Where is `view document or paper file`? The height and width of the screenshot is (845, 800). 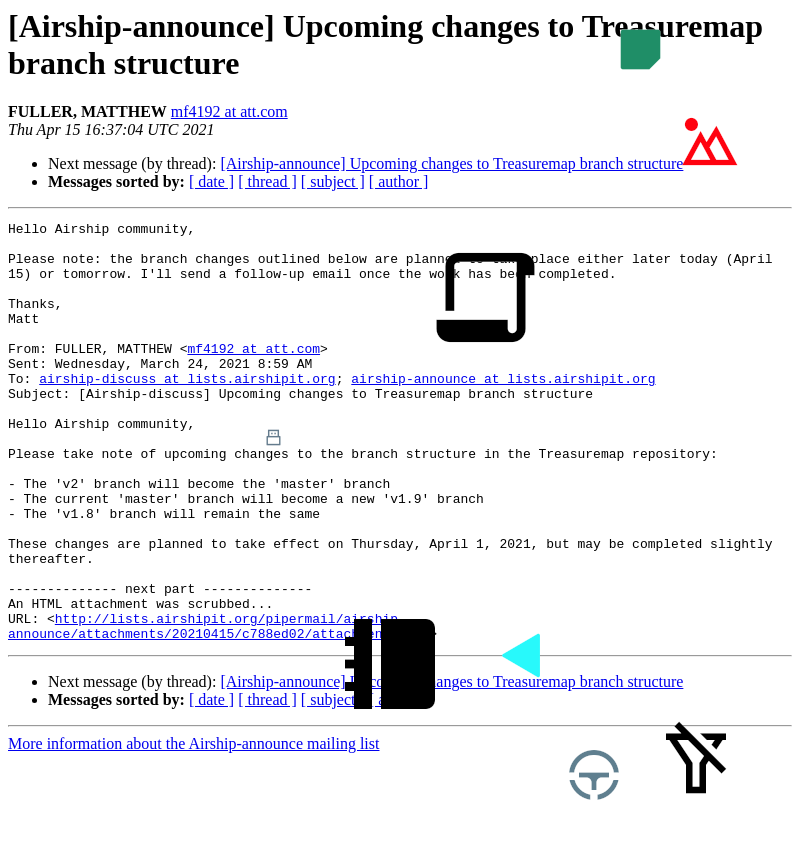 view document or paper file is located at coordinates (485, 297).